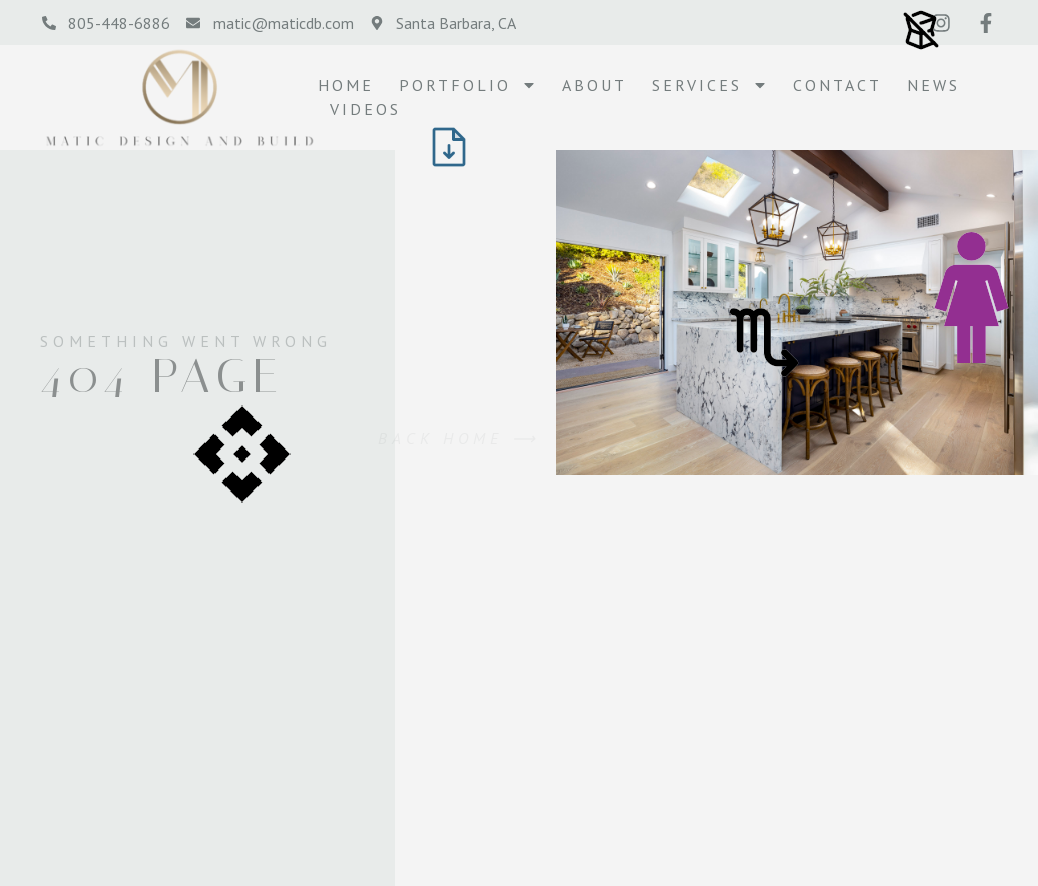 This screenshot has width=1038, height=886. I want to click on indicates women's restroom or facilities, so click(971, 297).